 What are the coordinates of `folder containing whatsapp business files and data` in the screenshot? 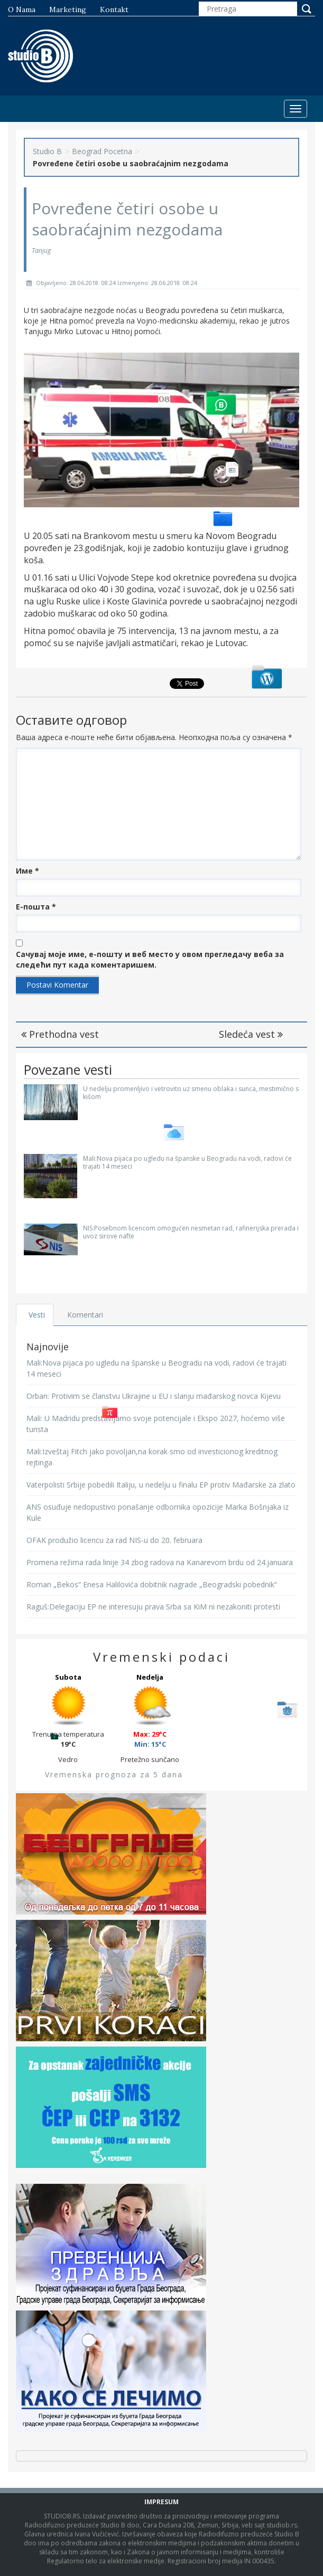 It's located at (221, 404).